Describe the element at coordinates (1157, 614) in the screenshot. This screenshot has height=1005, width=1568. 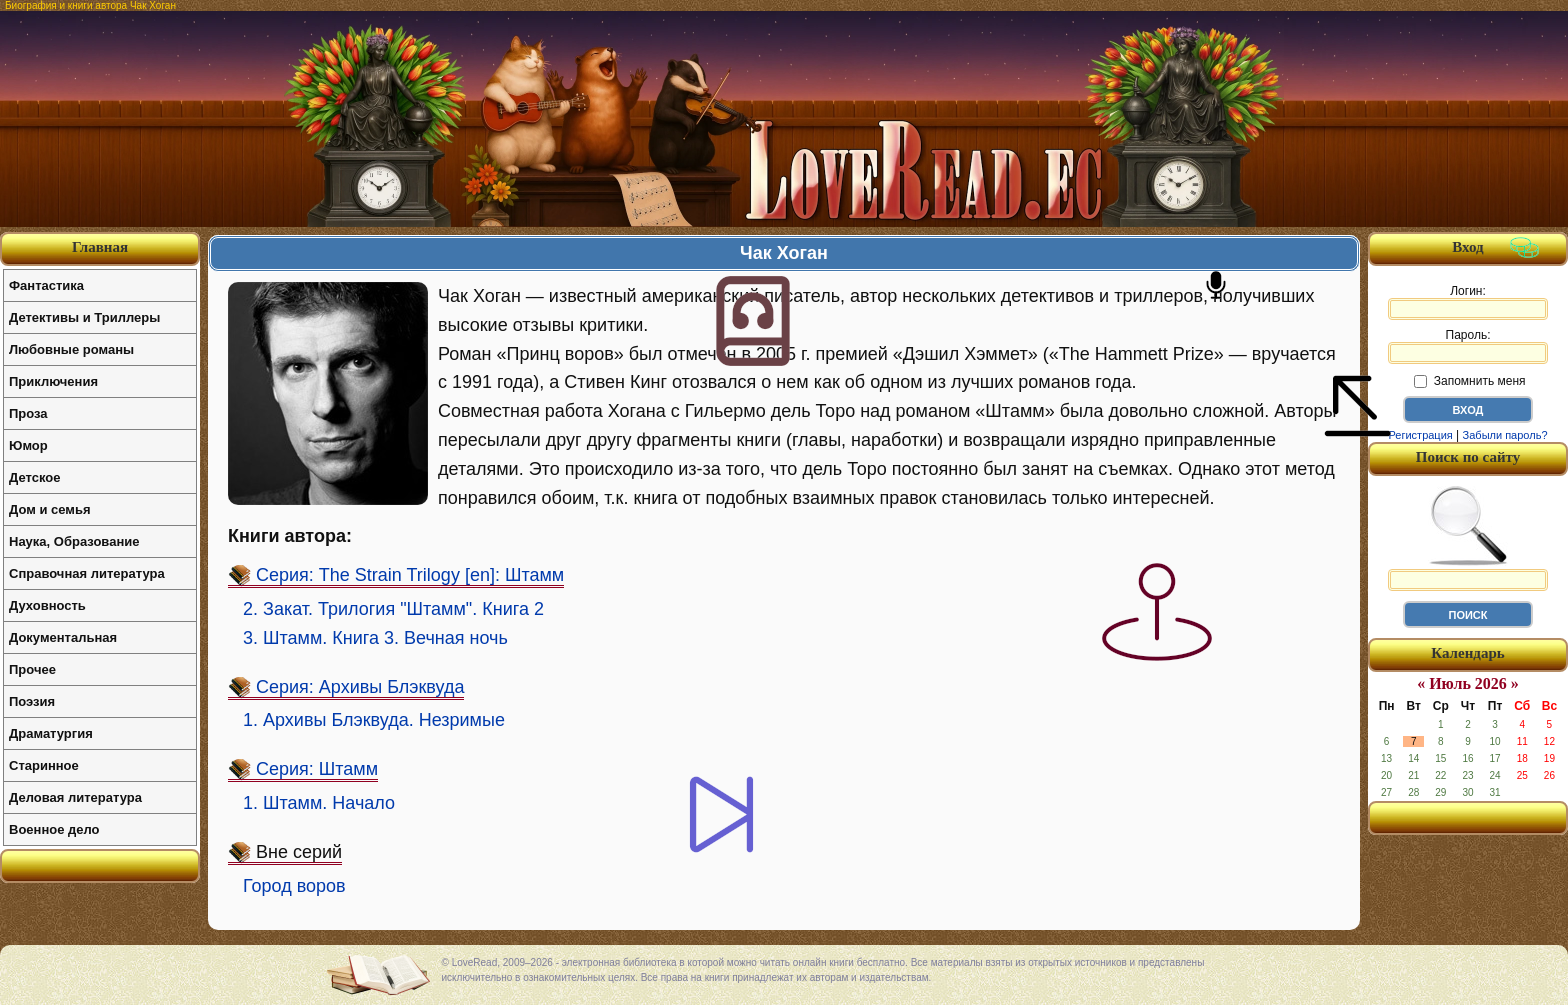
I see `mark a location on the map` at that location.